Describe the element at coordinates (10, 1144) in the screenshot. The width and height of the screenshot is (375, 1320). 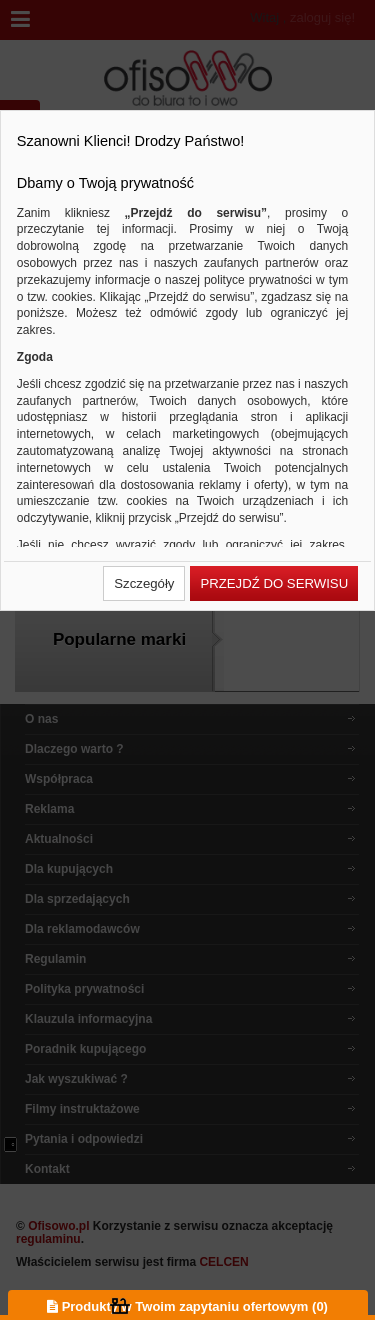
I see `door sensor status indicator` at that location.